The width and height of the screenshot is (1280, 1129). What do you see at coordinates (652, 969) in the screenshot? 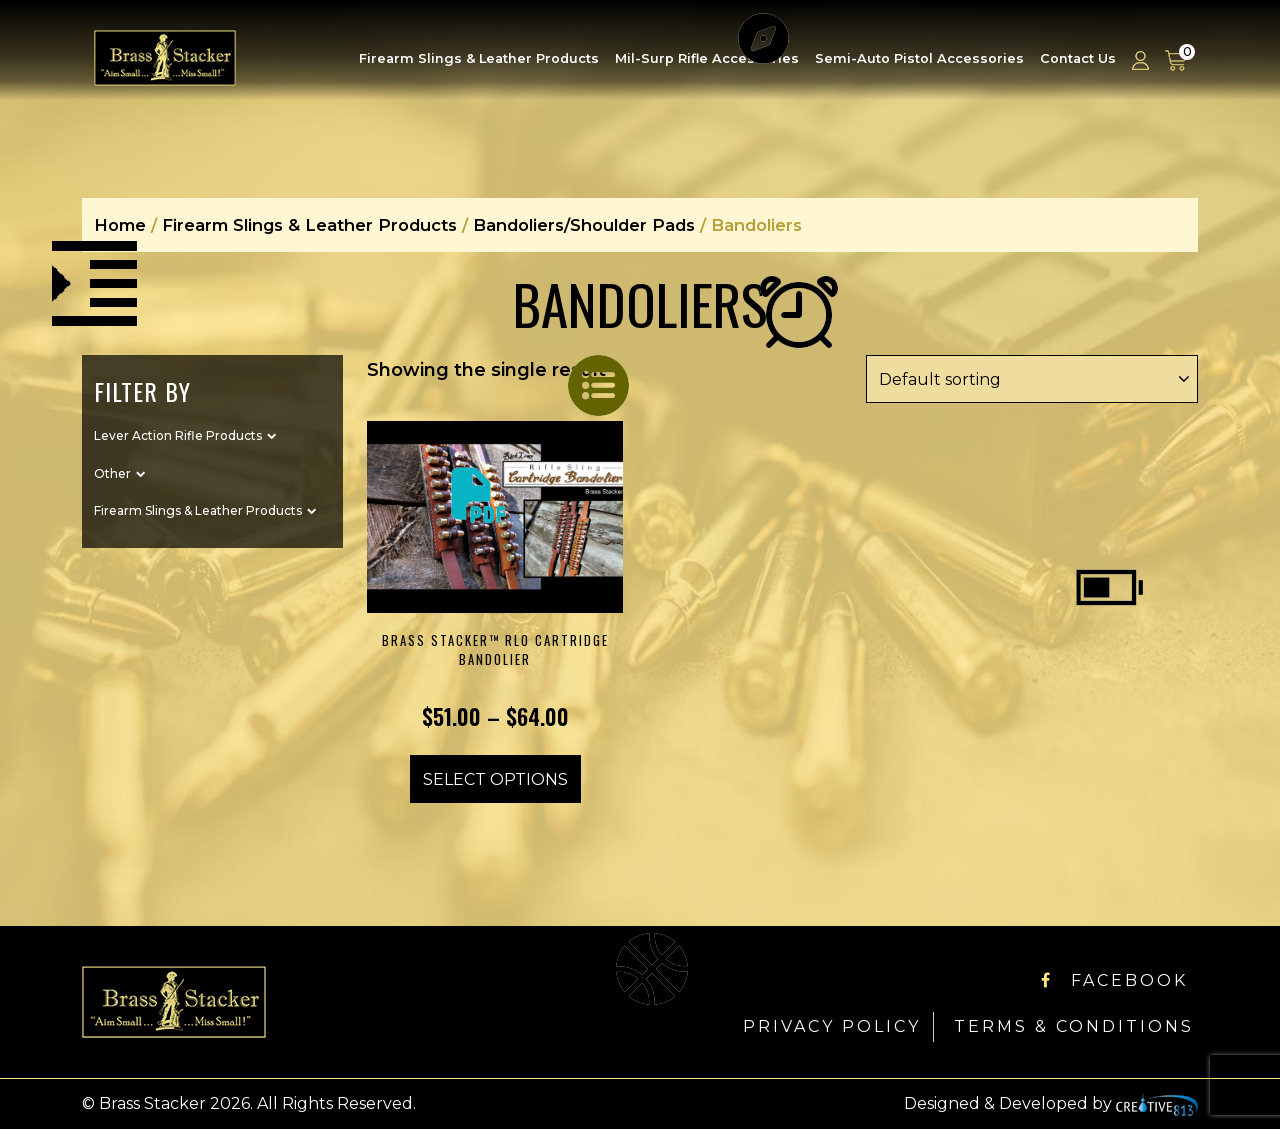
I see `access sports or basketball content` at bounding box center [652, 969].